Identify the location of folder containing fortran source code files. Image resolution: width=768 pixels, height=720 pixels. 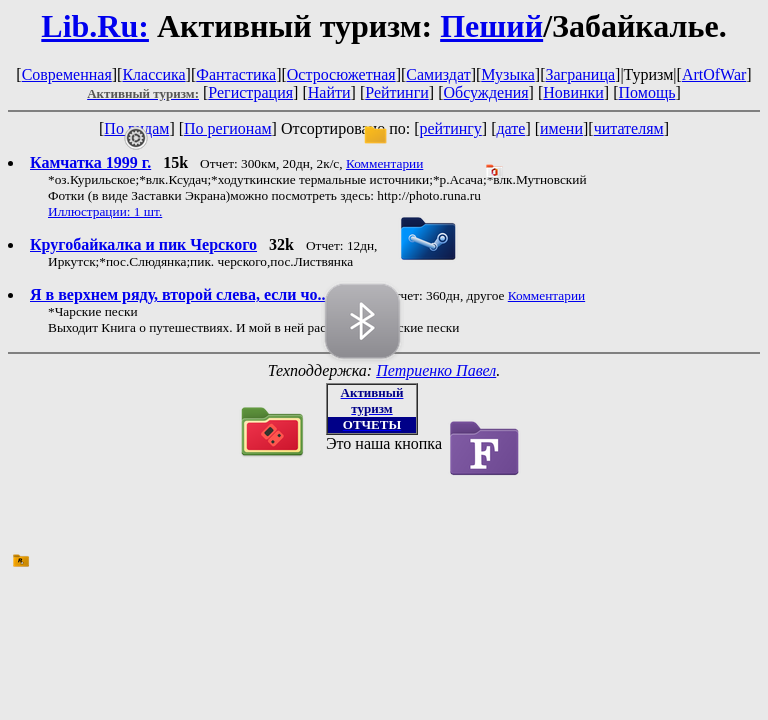
(484, 450).